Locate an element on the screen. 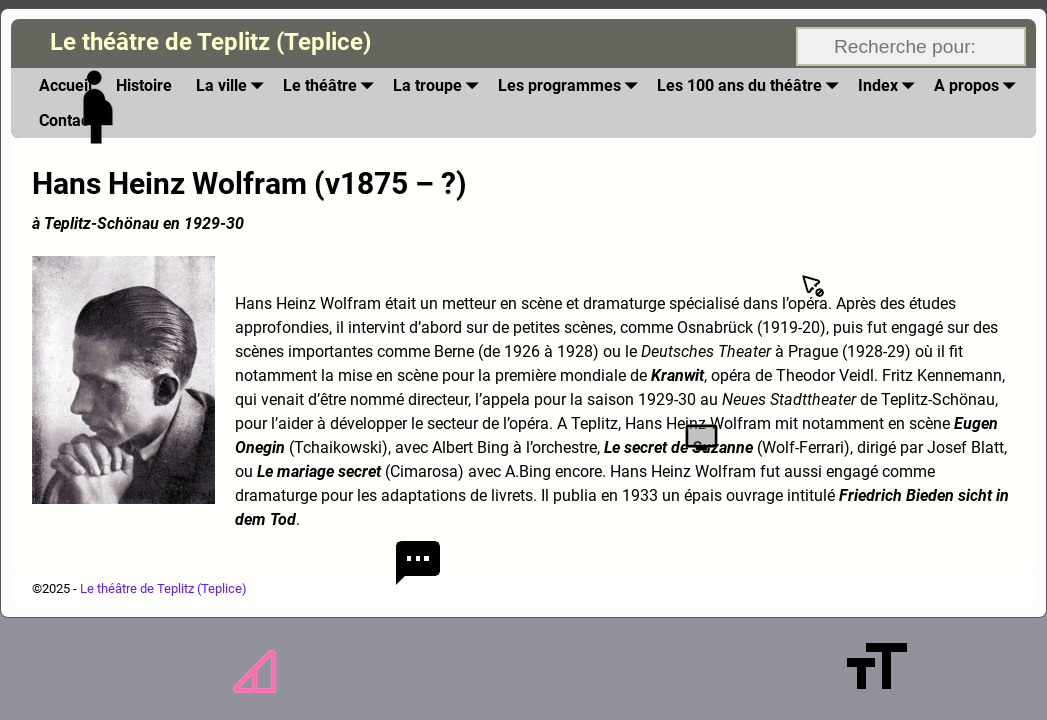 The width and height of the screenshot is (1047, 720). open text messages is located at coordinates (418, 563).